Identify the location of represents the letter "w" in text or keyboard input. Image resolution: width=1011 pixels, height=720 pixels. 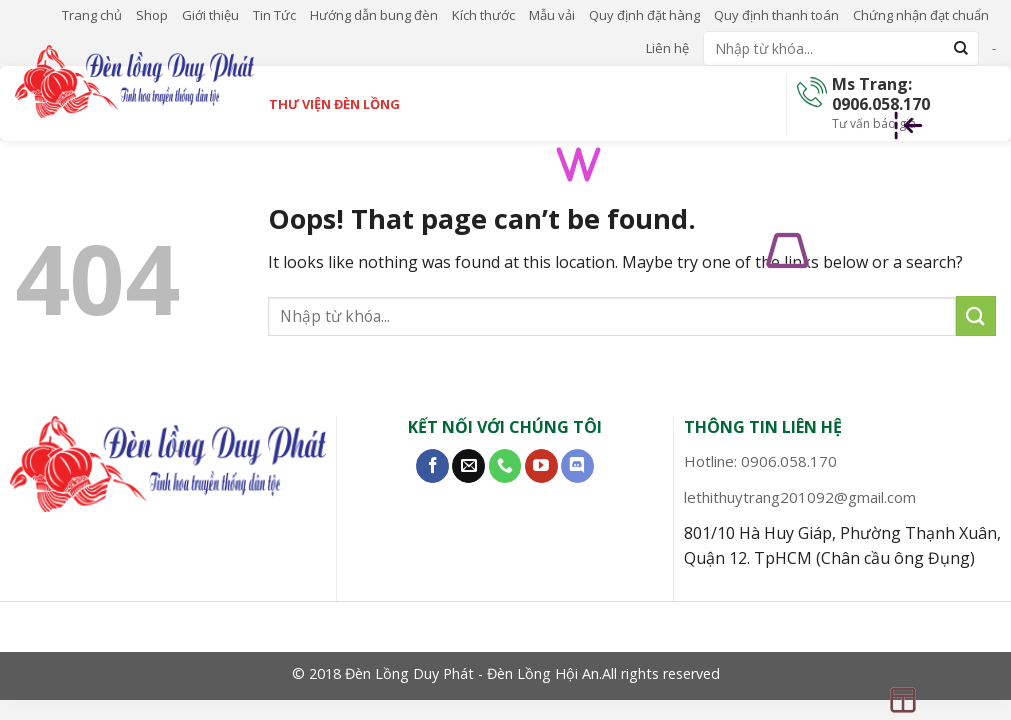
(578, 164).